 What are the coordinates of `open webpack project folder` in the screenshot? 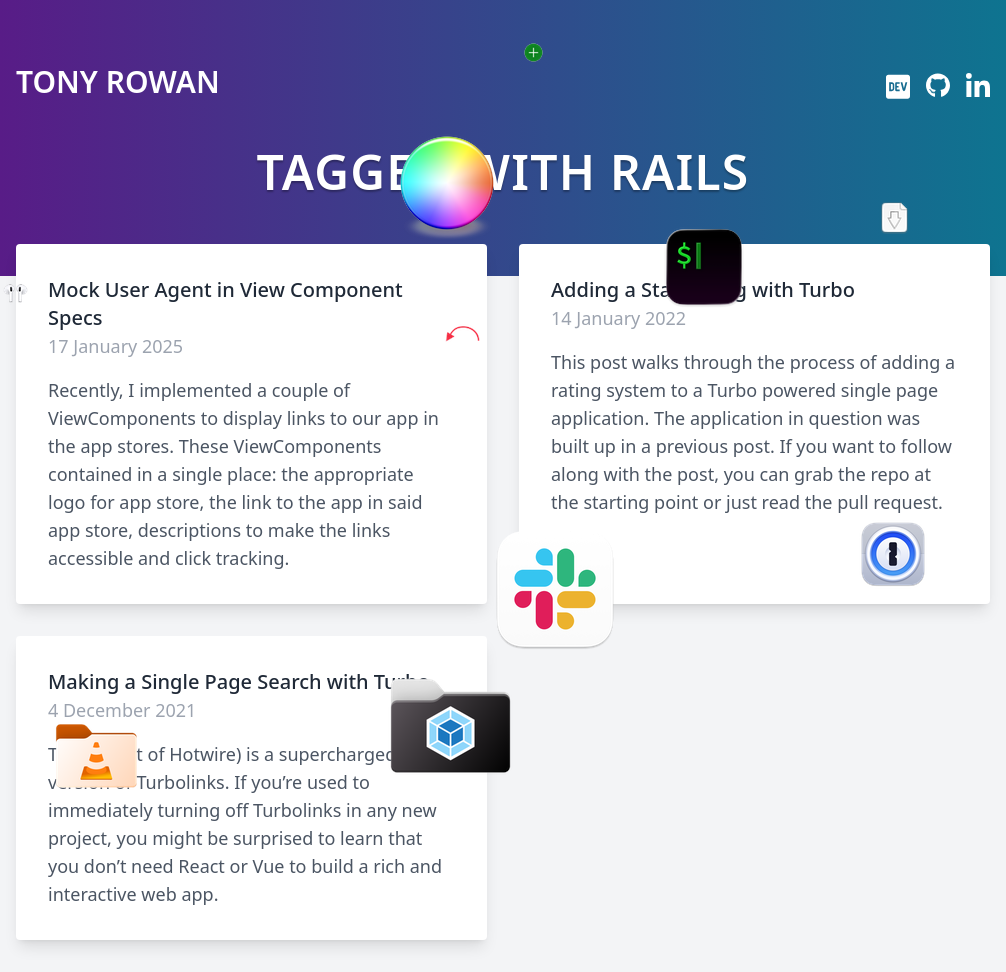 It's located at (450, 729).